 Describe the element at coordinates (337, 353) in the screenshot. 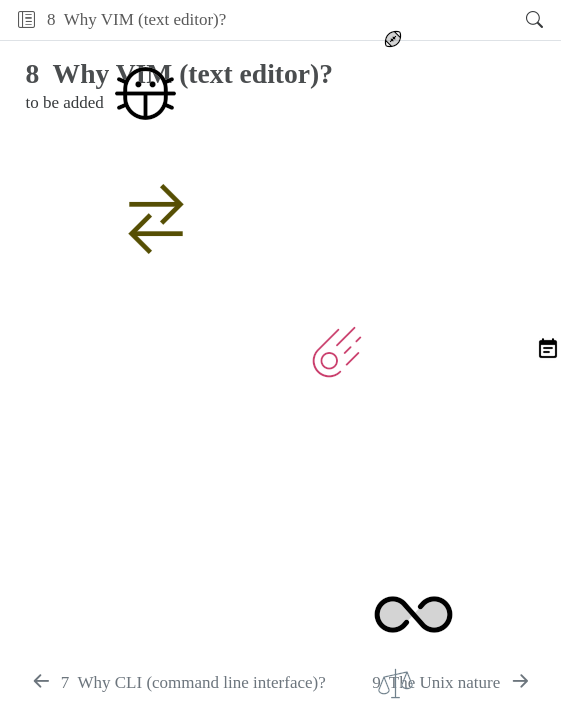

I see `indicates a trending or viral item` at that location.